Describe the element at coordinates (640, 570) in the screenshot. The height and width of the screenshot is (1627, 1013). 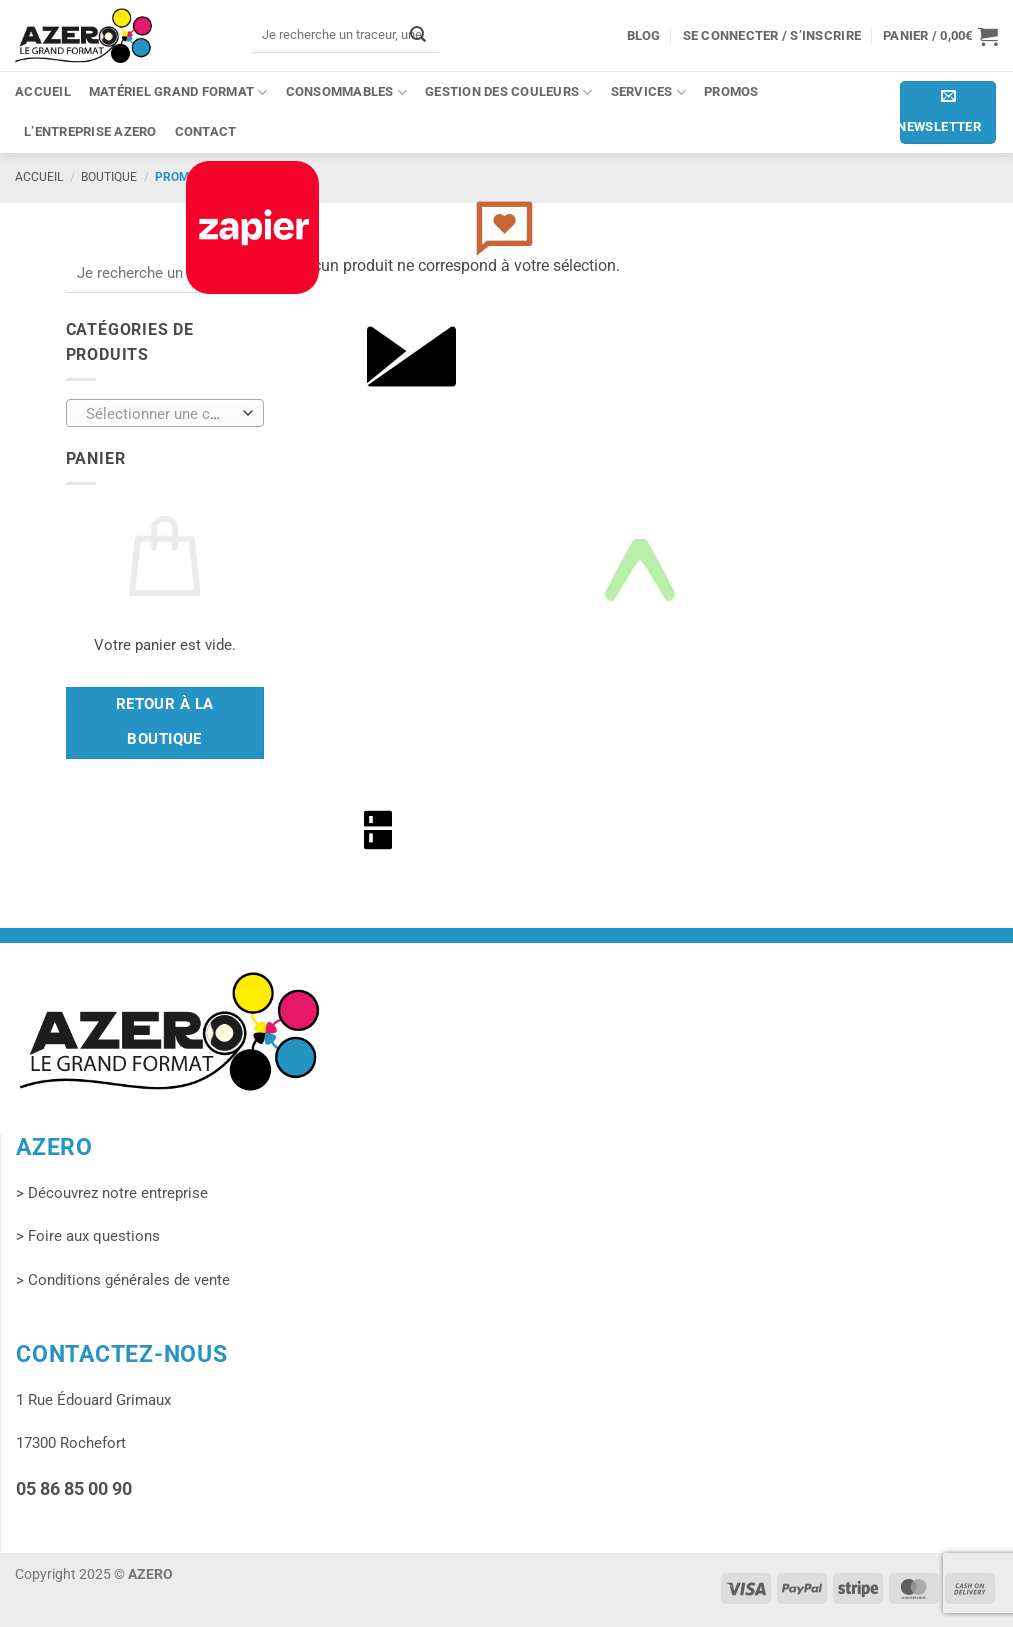
I see `expo development platform logo` at that location.